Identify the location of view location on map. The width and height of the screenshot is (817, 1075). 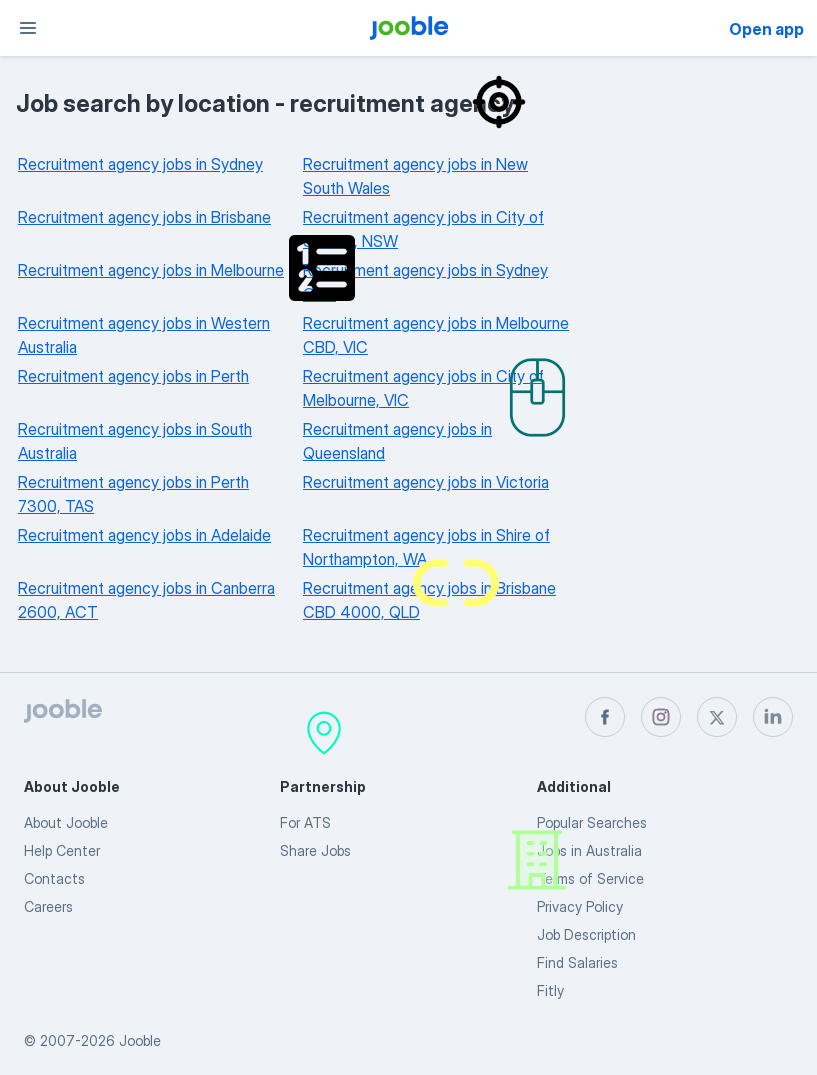
(324, 733).